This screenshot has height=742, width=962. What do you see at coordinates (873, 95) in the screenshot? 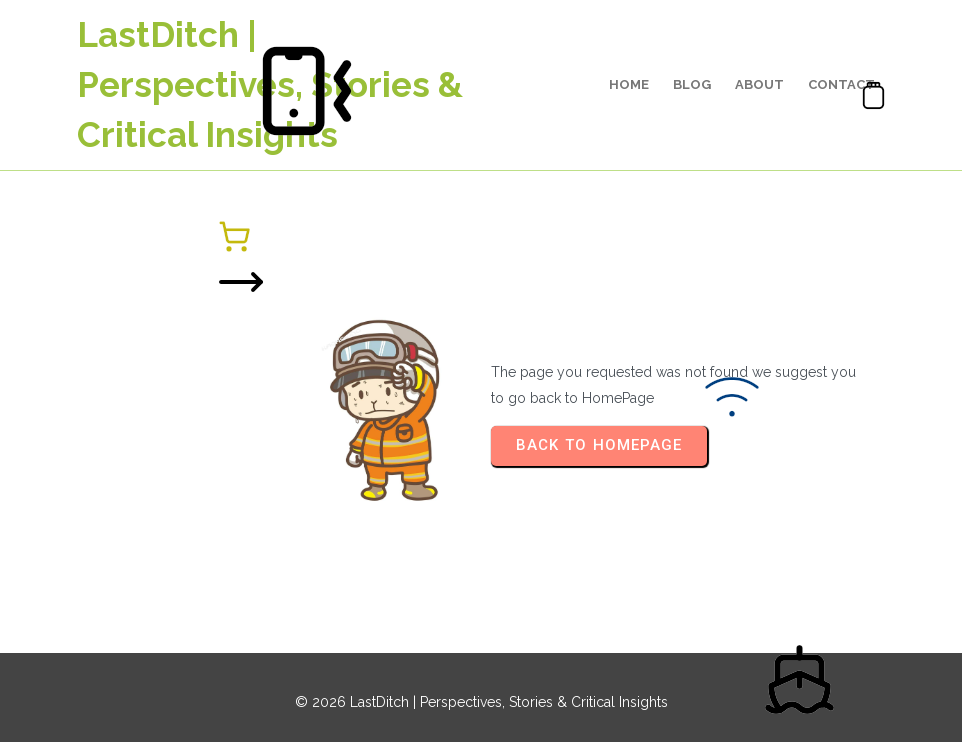
I see `store or organize items in a container` at bounding box center [873, 95].